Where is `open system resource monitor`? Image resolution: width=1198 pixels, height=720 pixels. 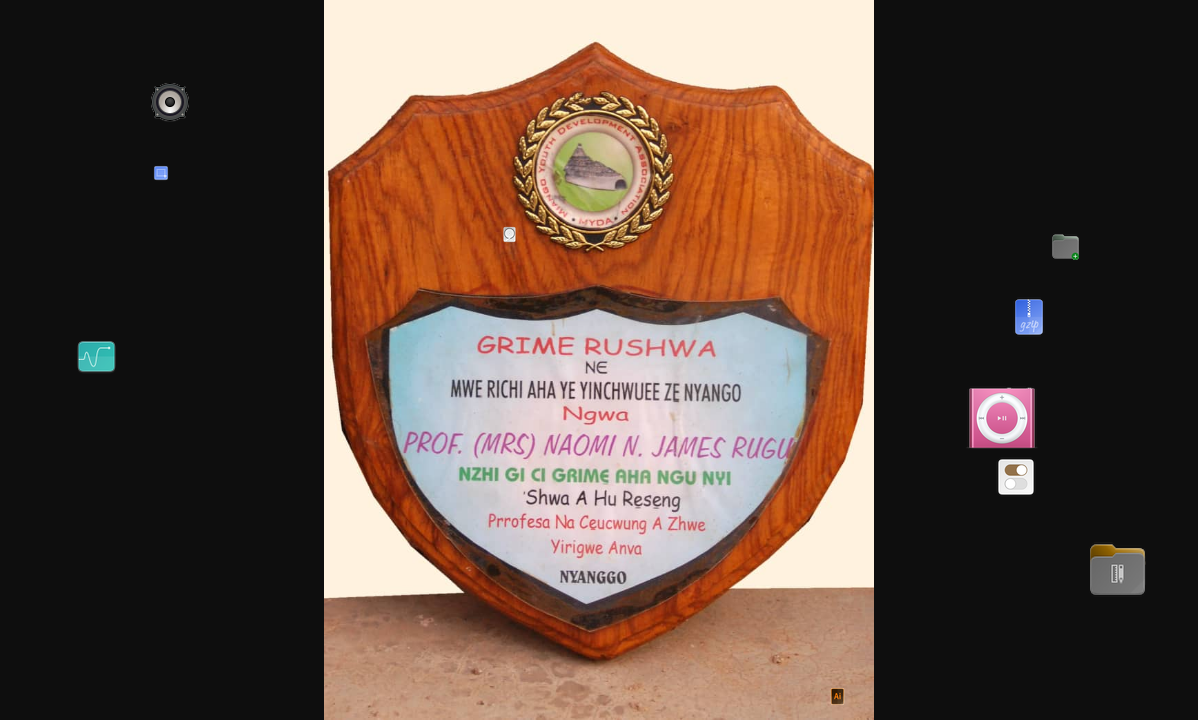 open system resource monitor is located at coordinates (96, 356).